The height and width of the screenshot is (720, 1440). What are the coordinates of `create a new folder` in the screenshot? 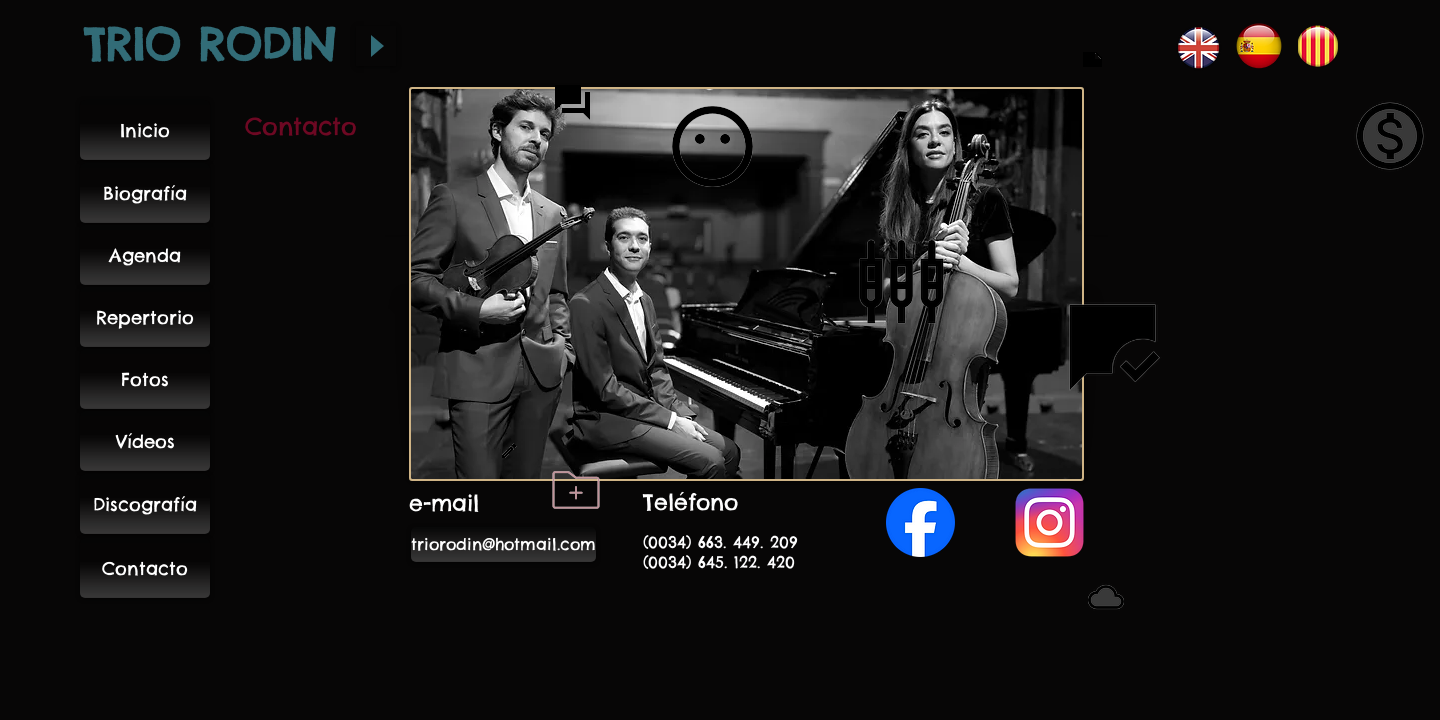 It's located at (576, 489).